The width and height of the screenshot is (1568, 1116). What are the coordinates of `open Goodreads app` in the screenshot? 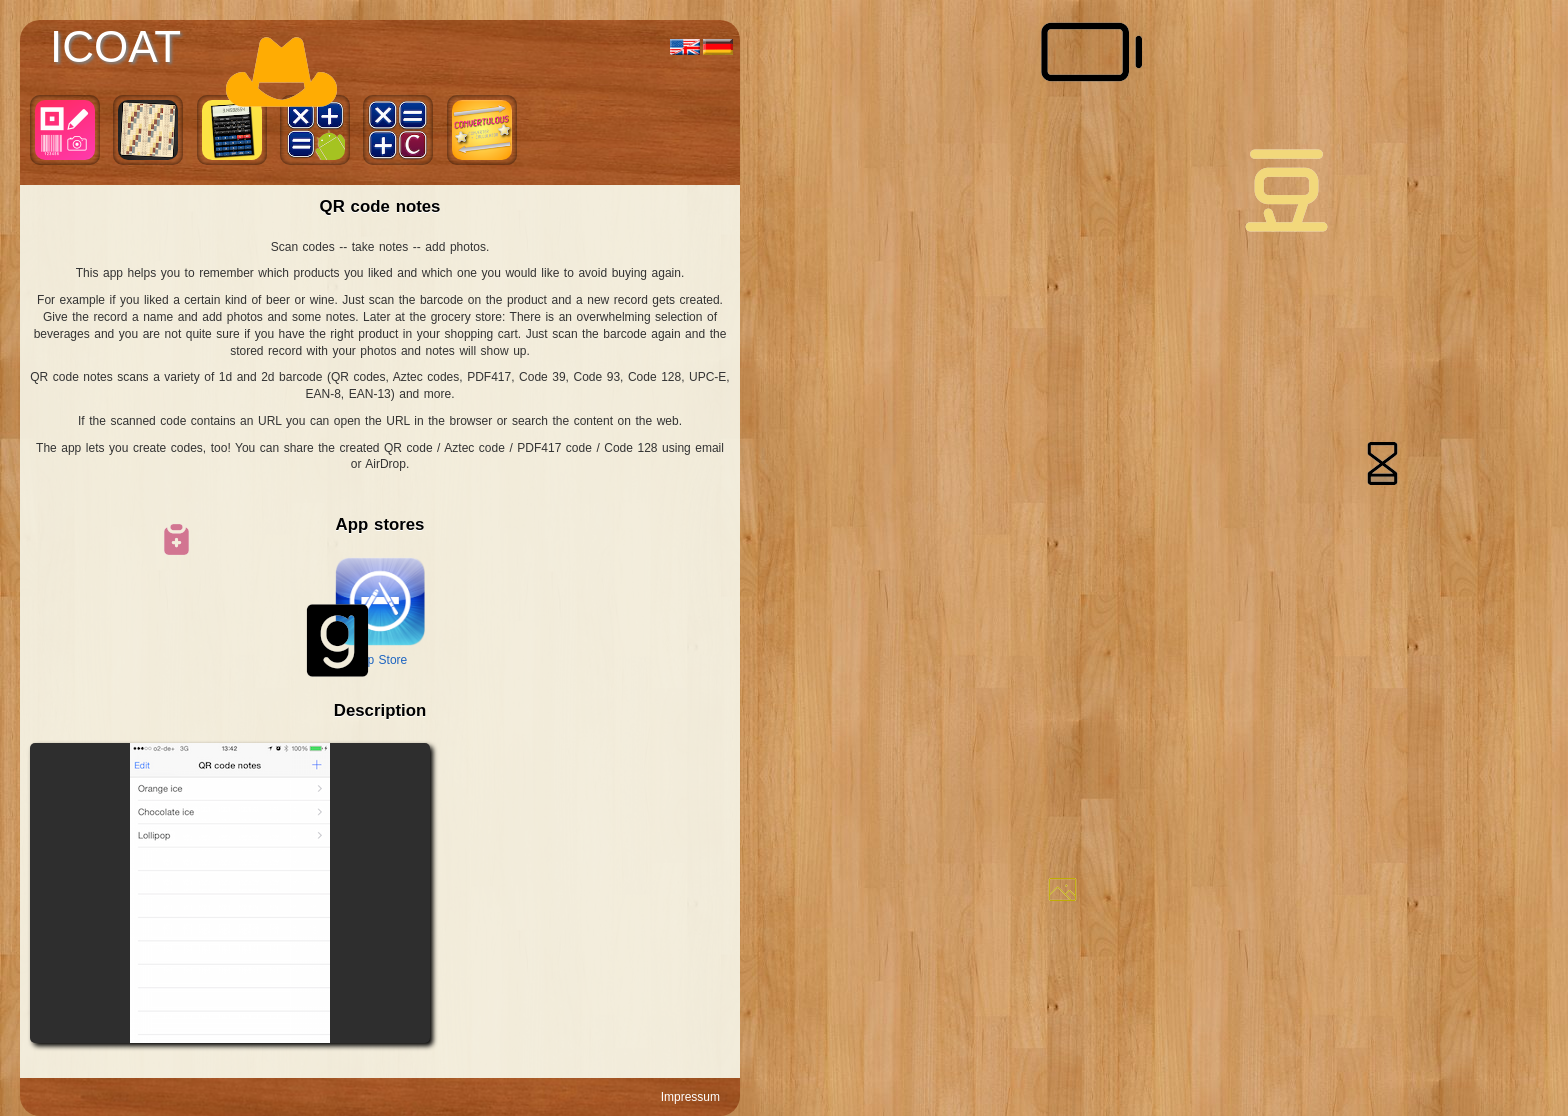 It's located at (337, 640).